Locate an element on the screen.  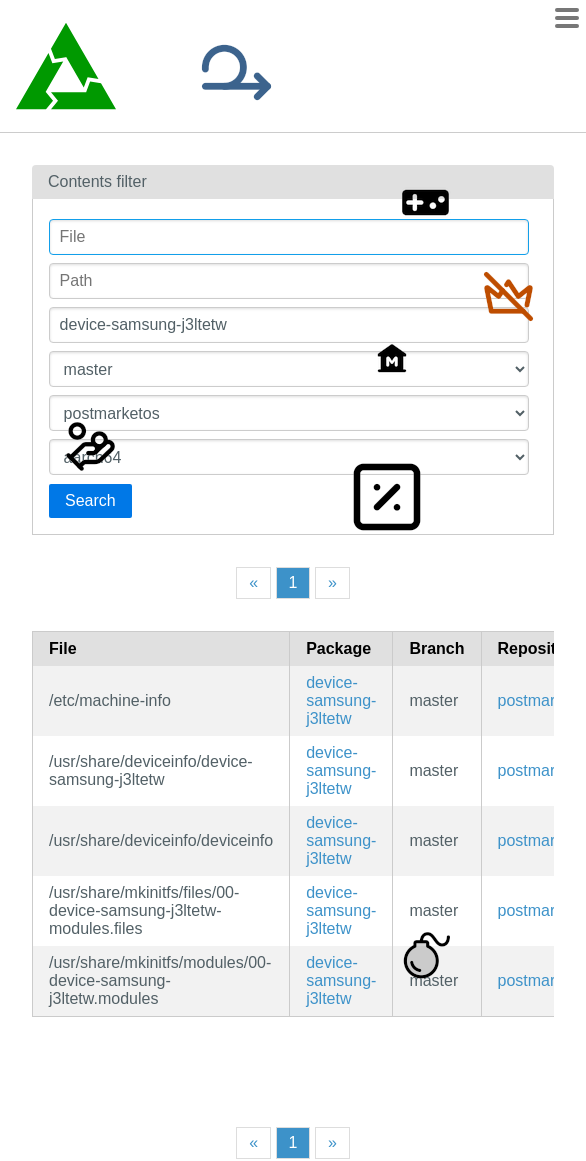
view nearby museums on the map is located at coordinates (392, 358).